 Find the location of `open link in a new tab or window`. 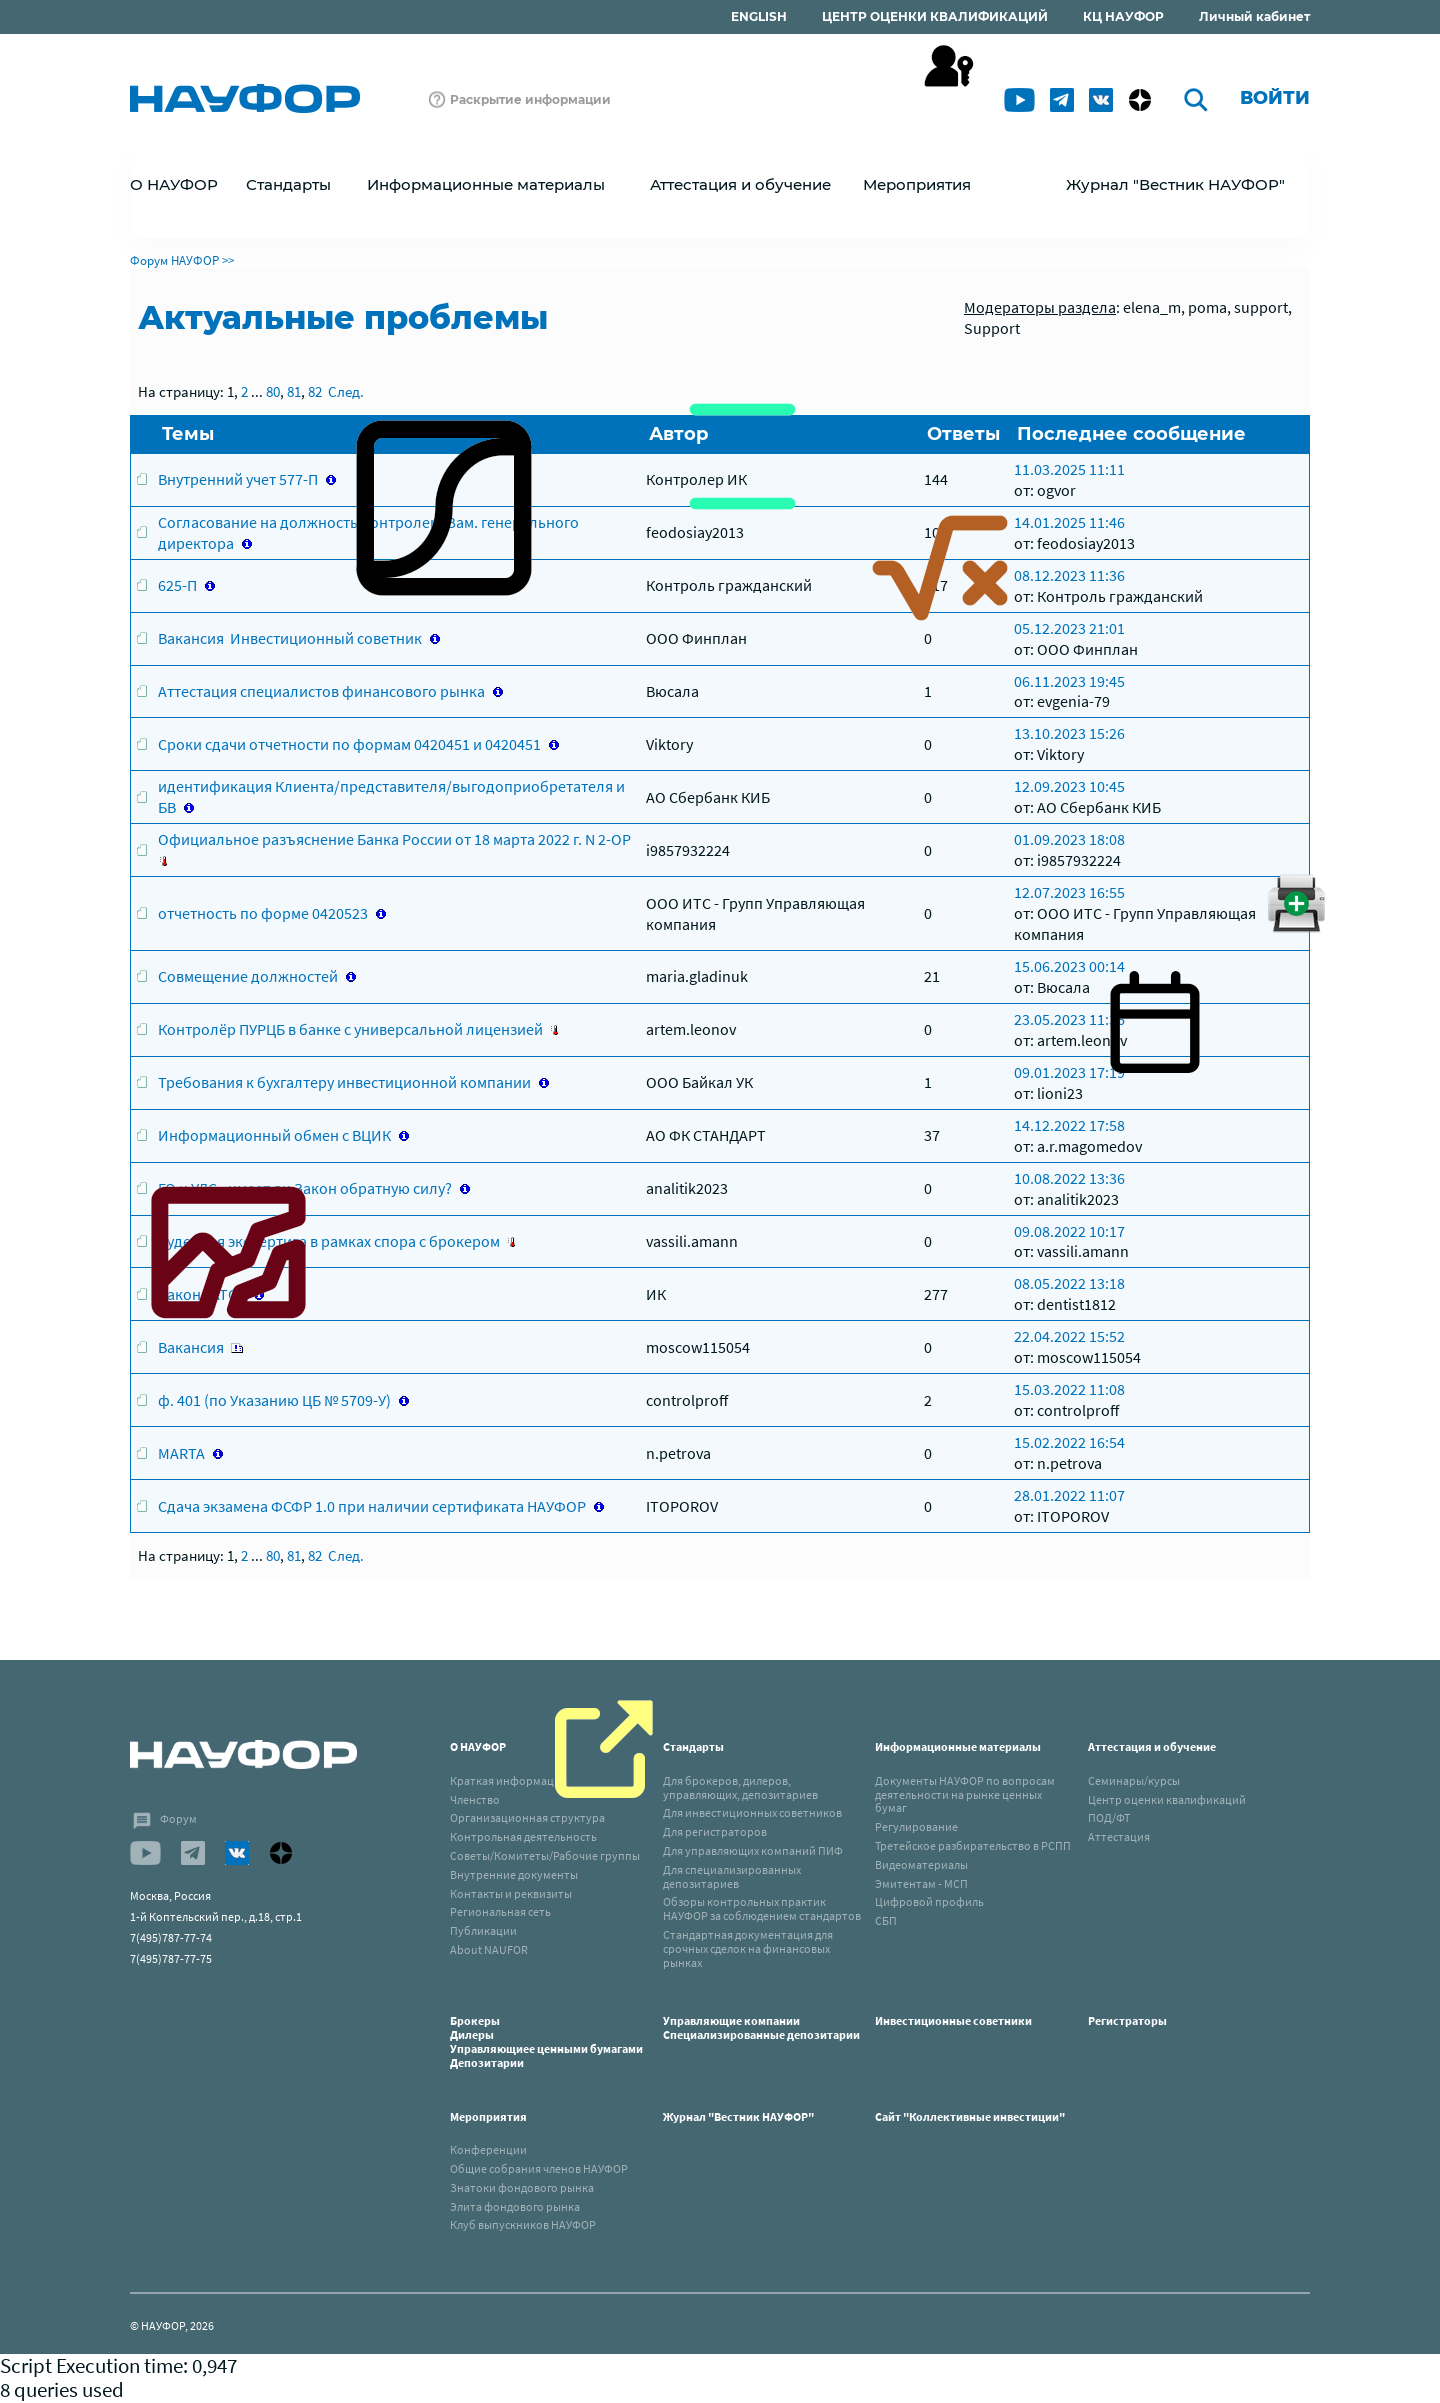

open link in a new tab or window is located at coordinates (600, 1753).